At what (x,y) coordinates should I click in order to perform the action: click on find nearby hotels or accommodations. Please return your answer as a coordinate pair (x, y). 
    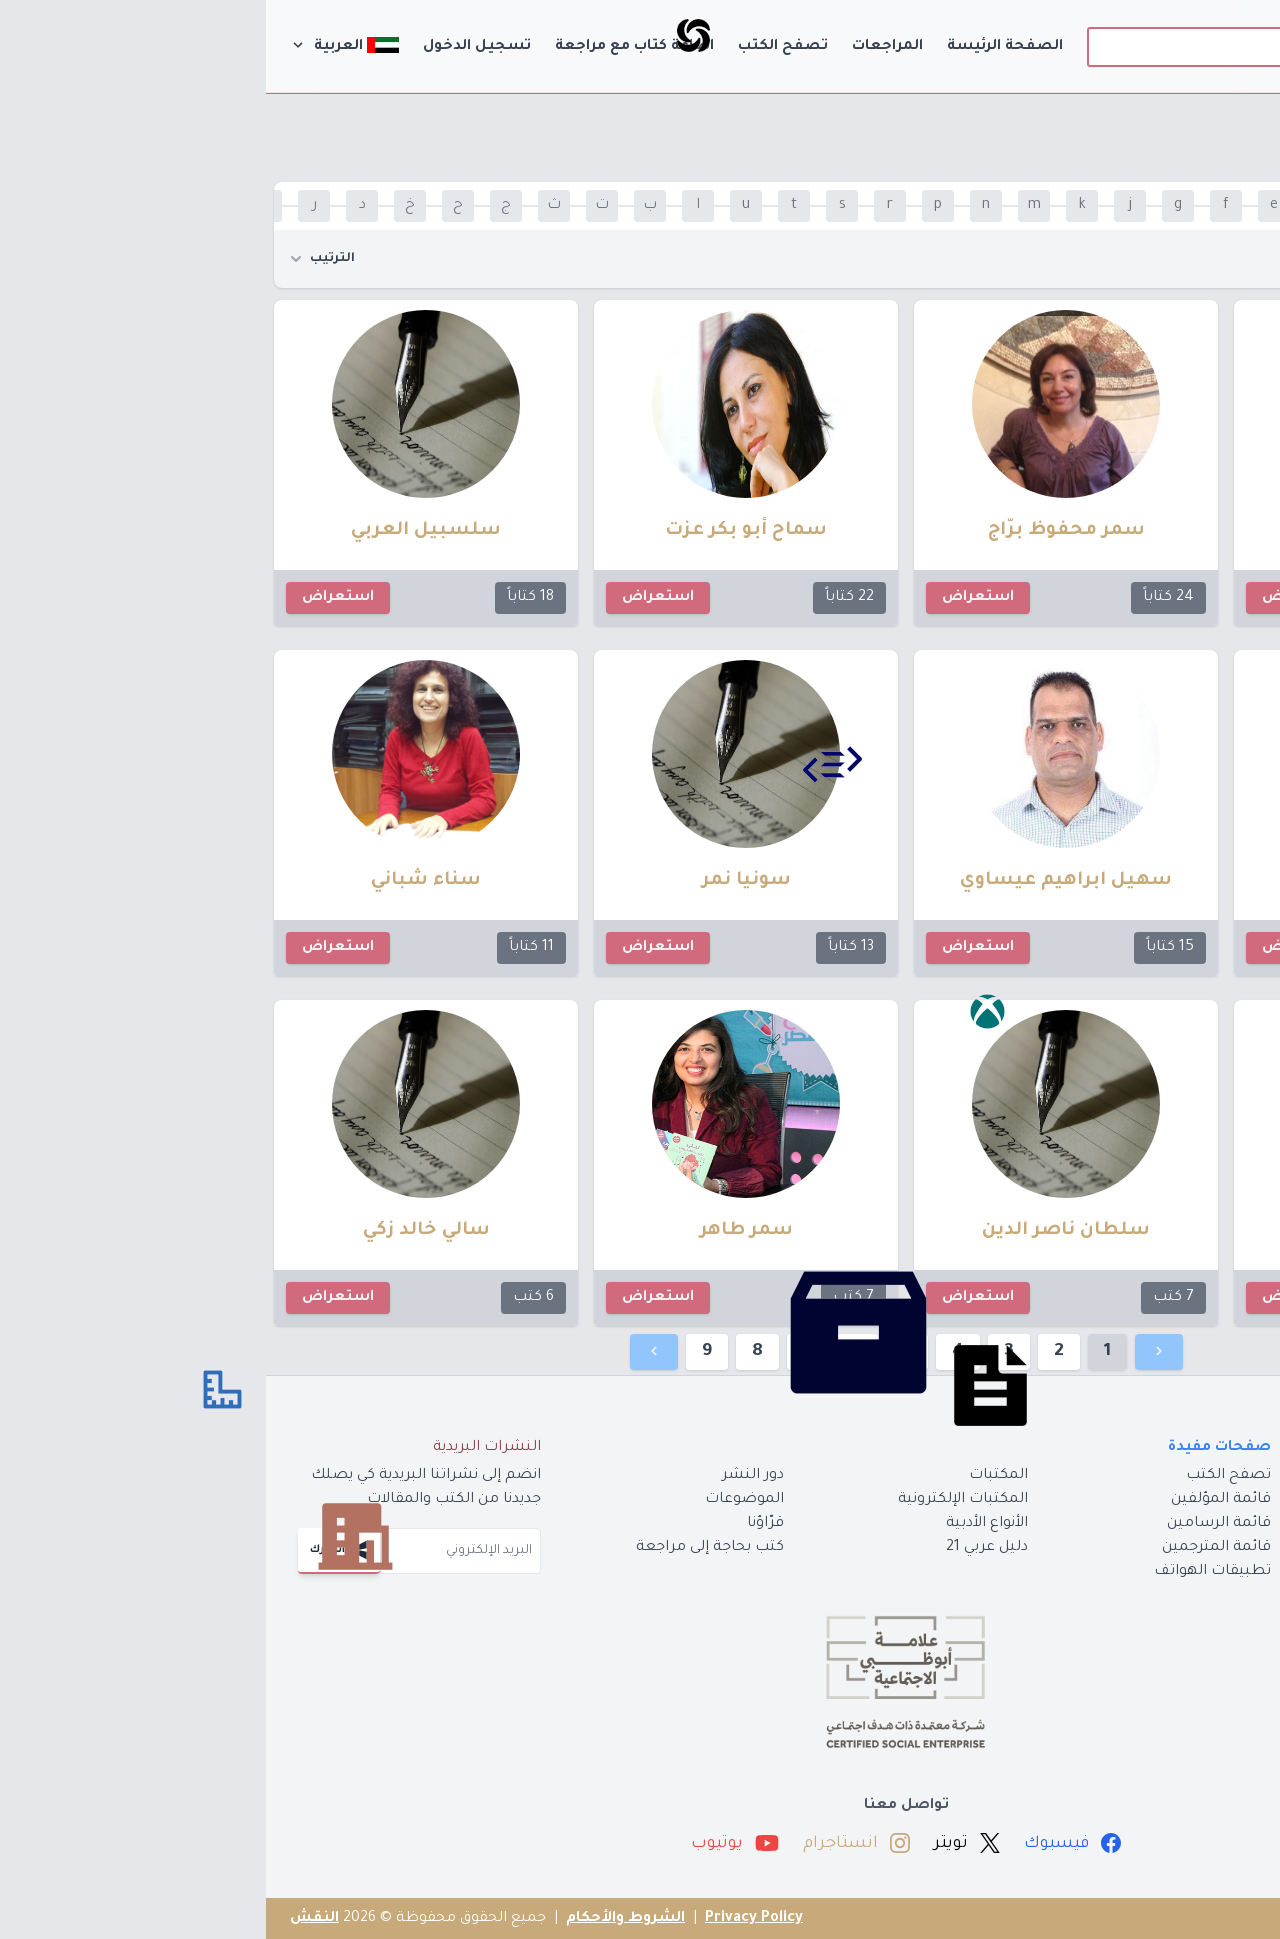
    Looking at the image, I should click on (355, 1536).